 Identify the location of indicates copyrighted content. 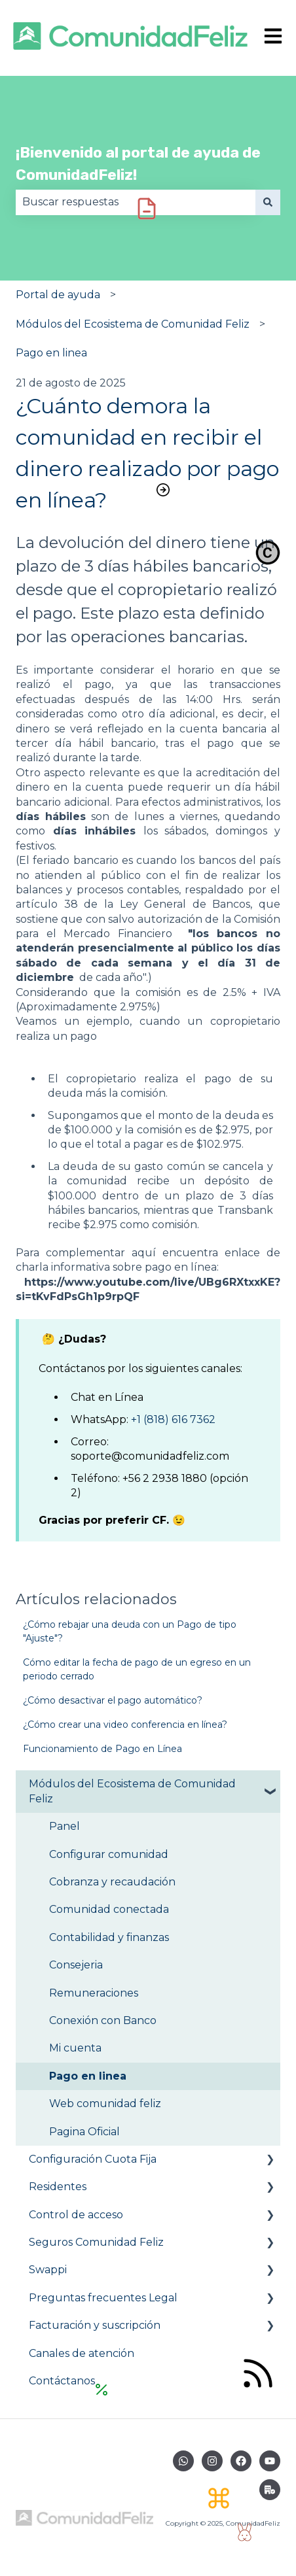
(268, 553).